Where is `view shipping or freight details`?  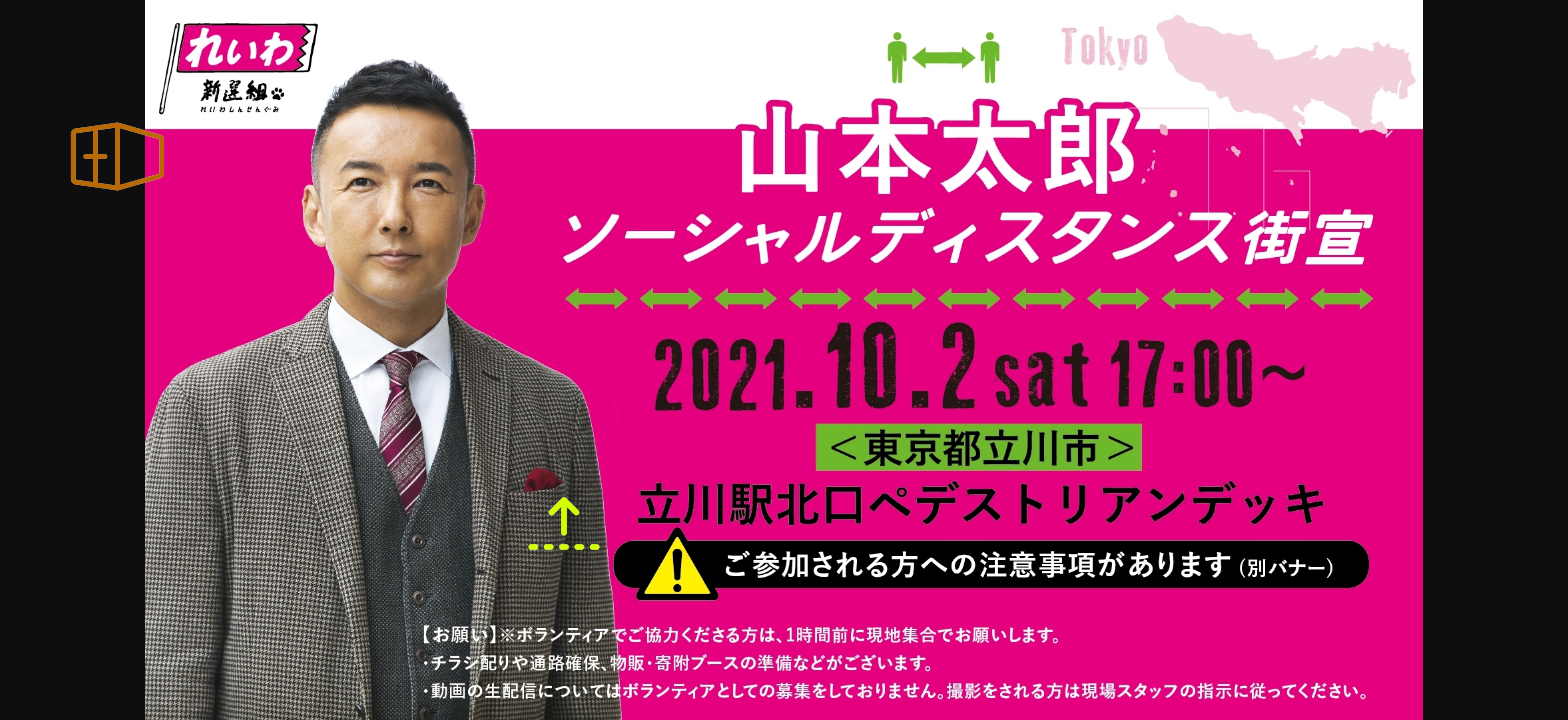 view shipping or freight details is located at coordinates (117, 156).